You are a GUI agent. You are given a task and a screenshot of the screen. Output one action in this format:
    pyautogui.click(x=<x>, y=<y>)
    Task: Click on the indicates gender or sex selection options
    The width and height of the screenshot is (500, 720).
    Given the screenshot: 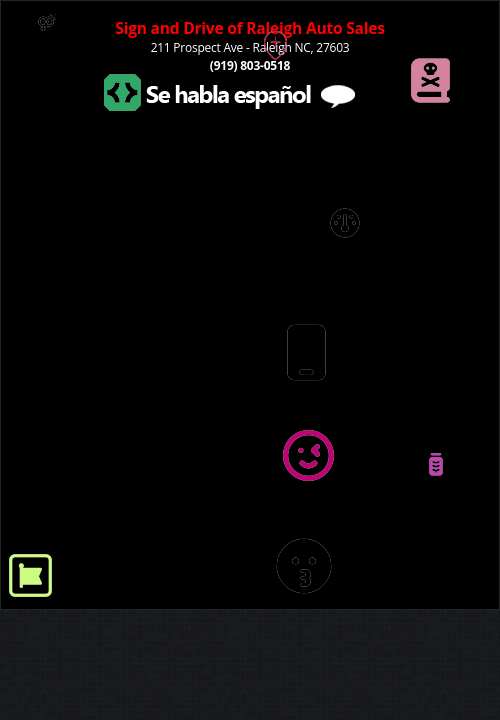 What is the action you would take?
    pyautogui.click(x=47, y=23)
    